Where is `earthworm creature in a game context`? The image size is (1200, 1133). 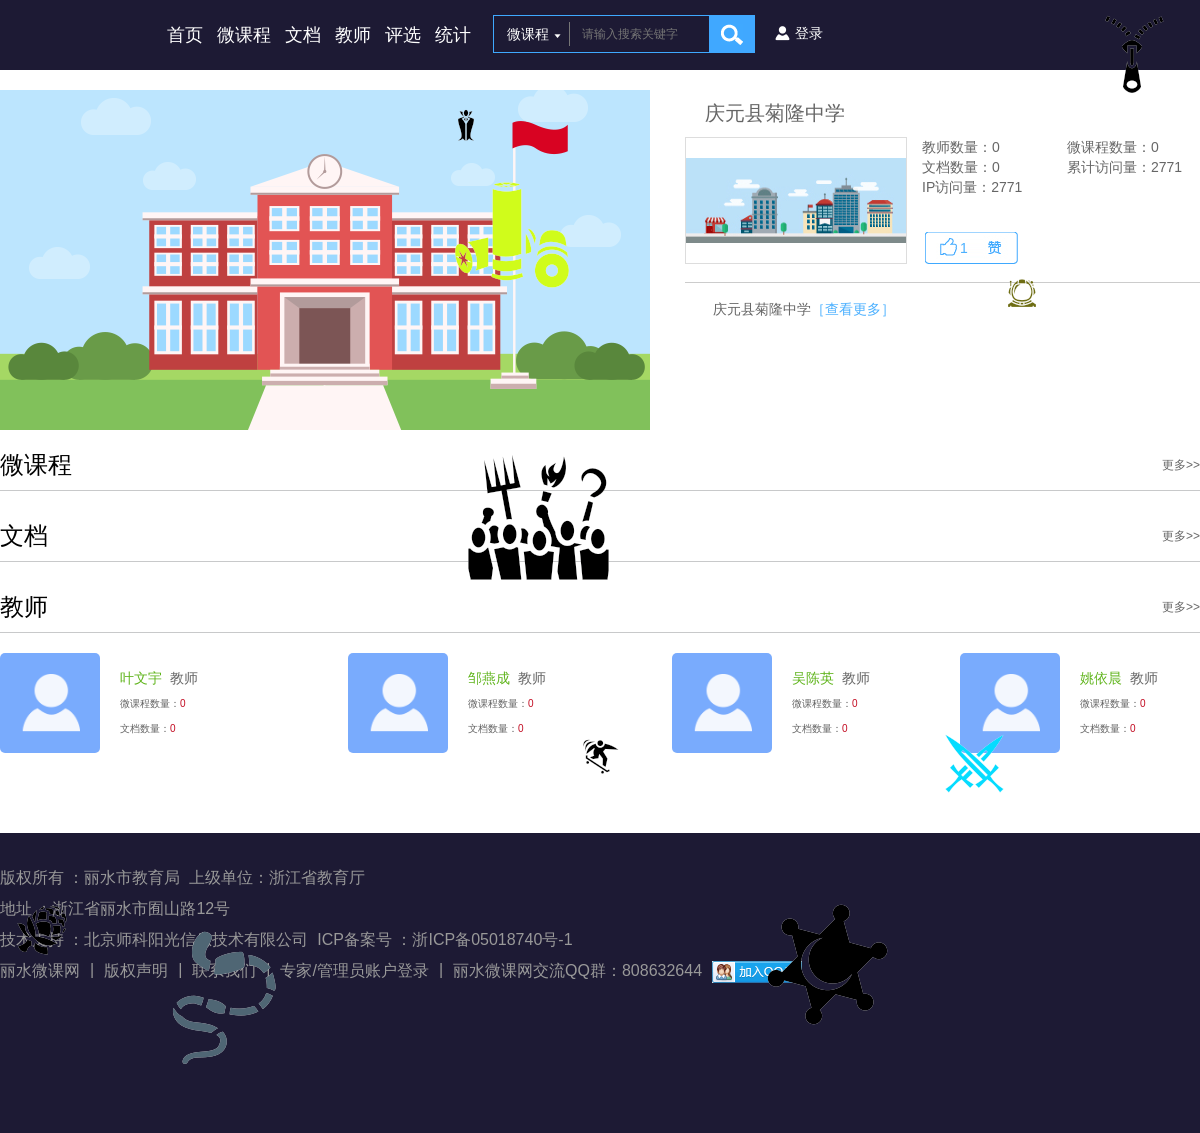 earthworm creature in a game context is located at coordinates (222, 997).